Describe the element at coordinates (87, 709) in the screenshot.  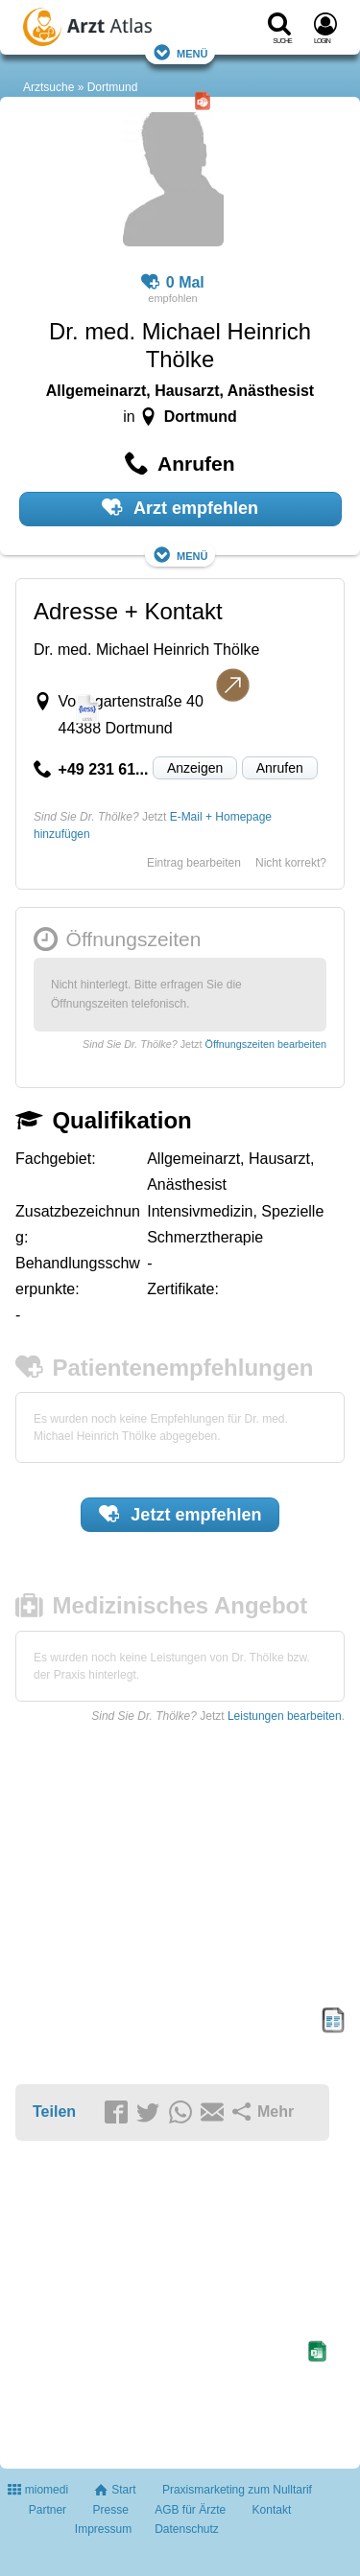
I see `a LESS stylesheet file` at that location.